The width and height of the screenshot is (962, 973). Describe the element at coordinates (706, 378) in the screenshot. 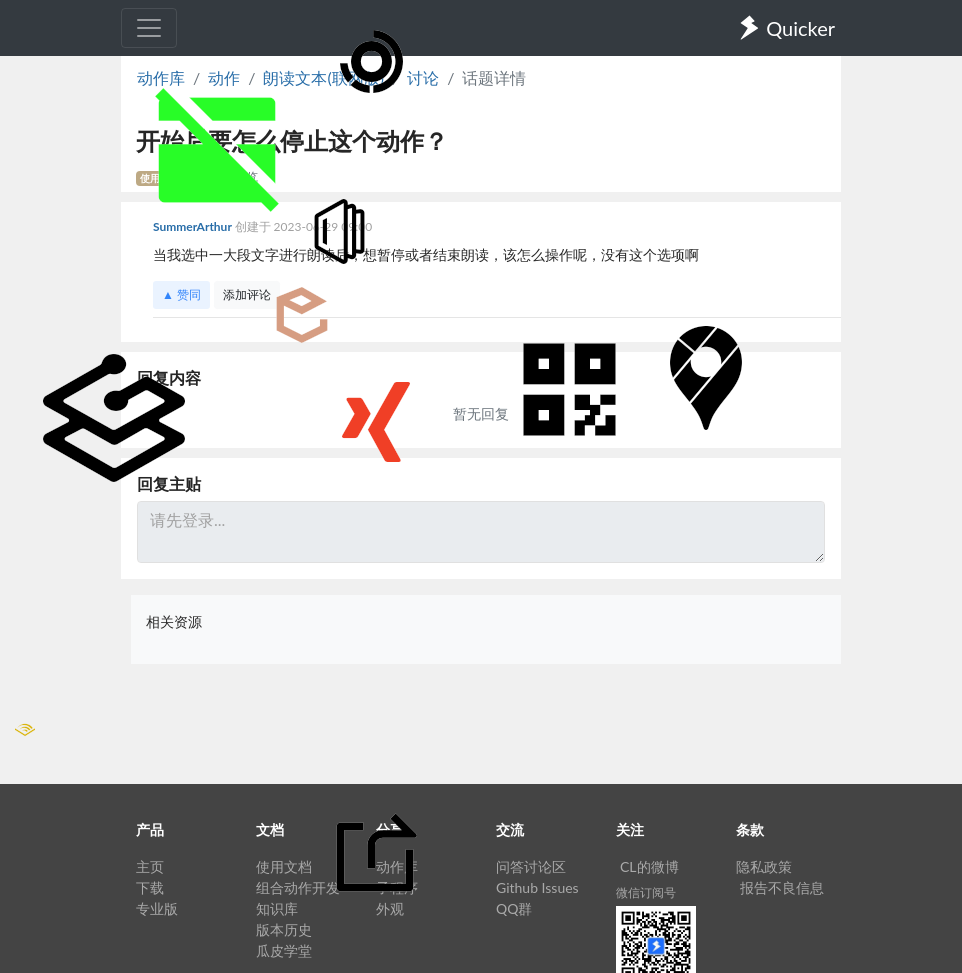

I see `open Google Maps` at that location.